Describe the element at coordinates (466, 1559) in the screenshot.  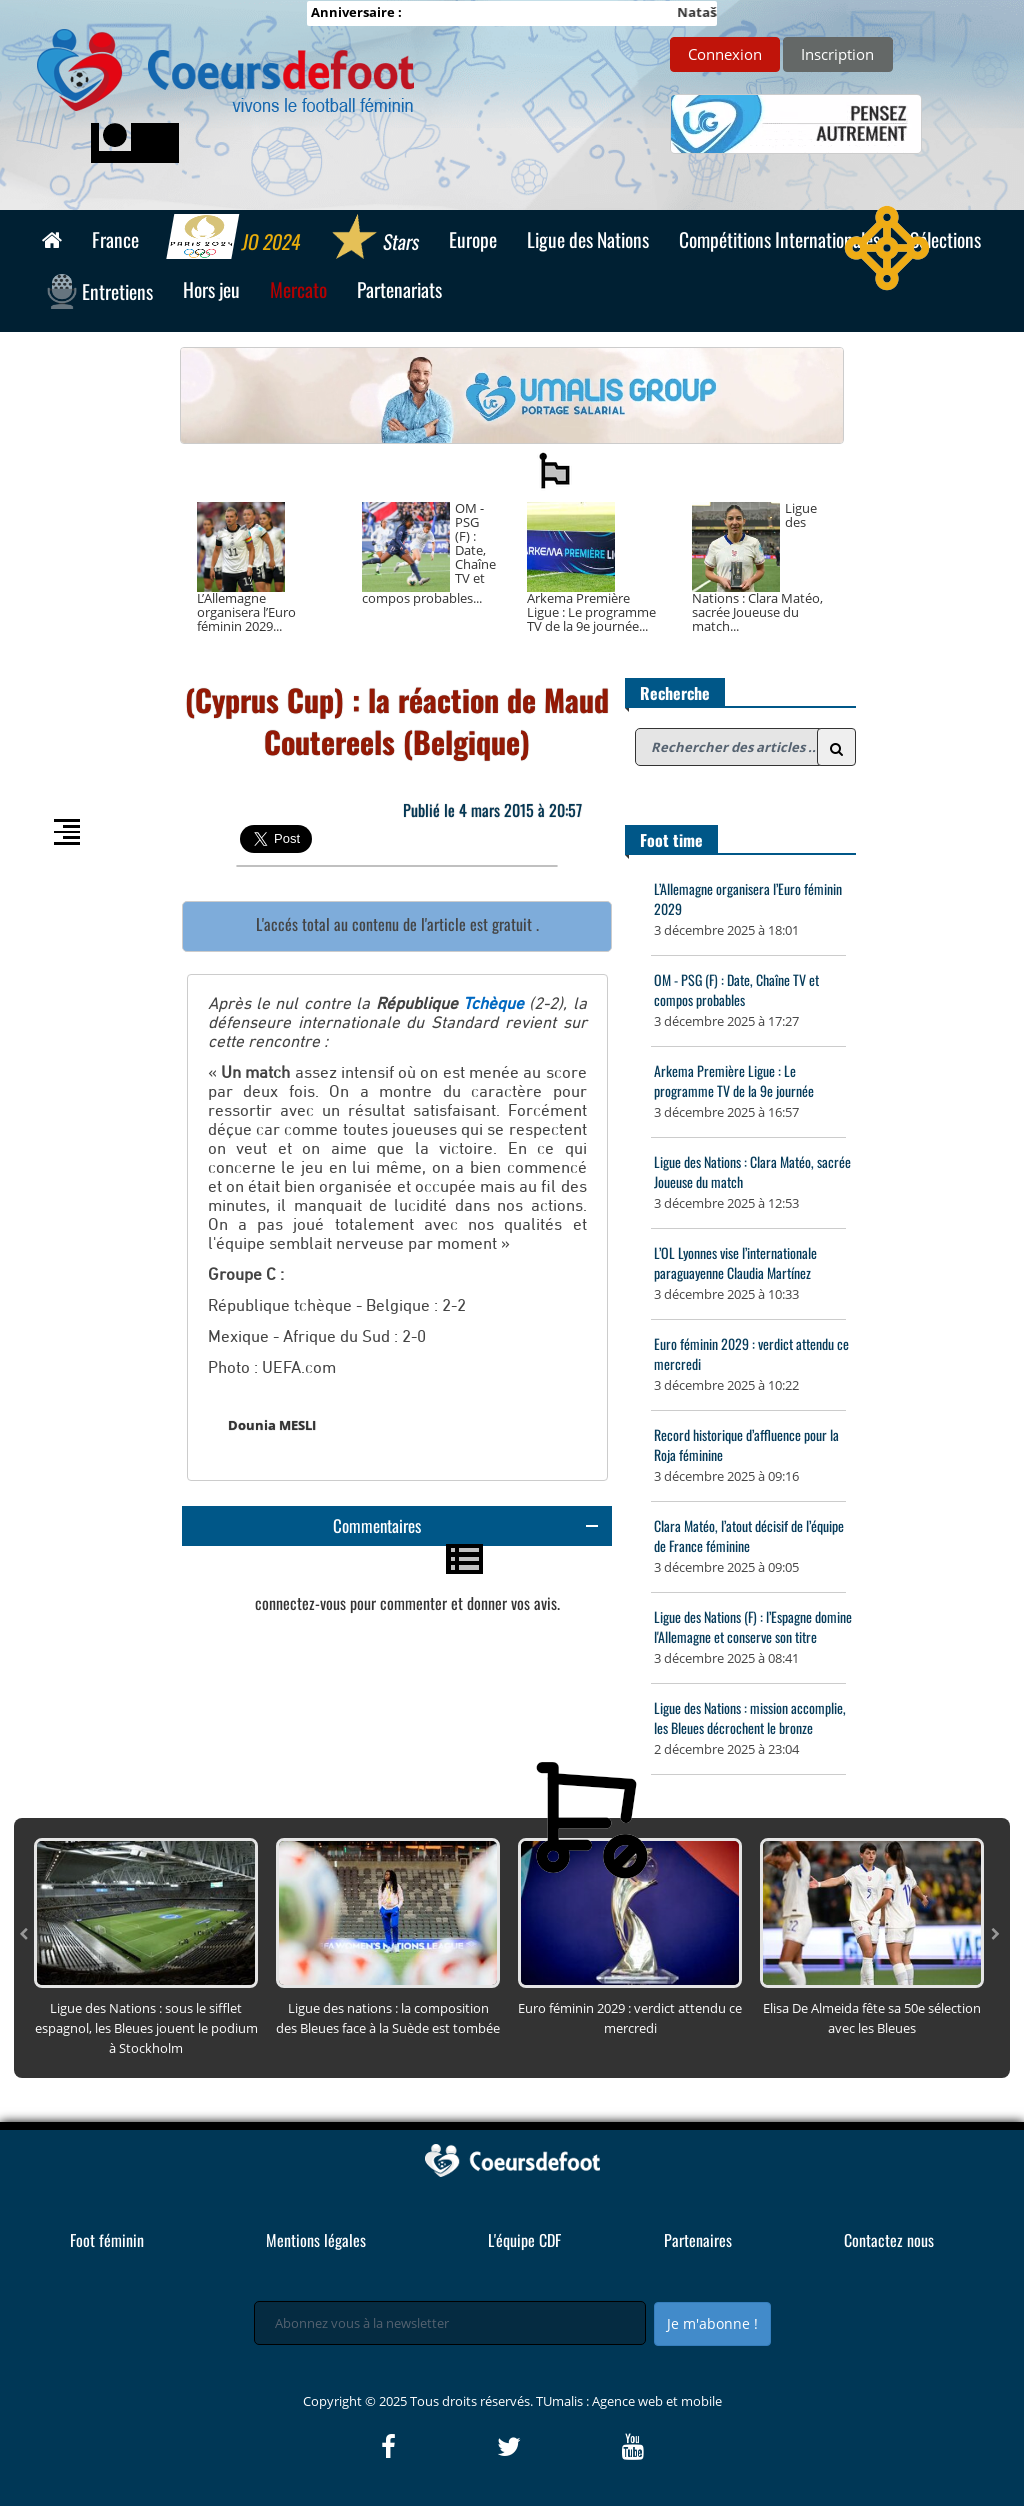
I see `switch to list view` at that location.